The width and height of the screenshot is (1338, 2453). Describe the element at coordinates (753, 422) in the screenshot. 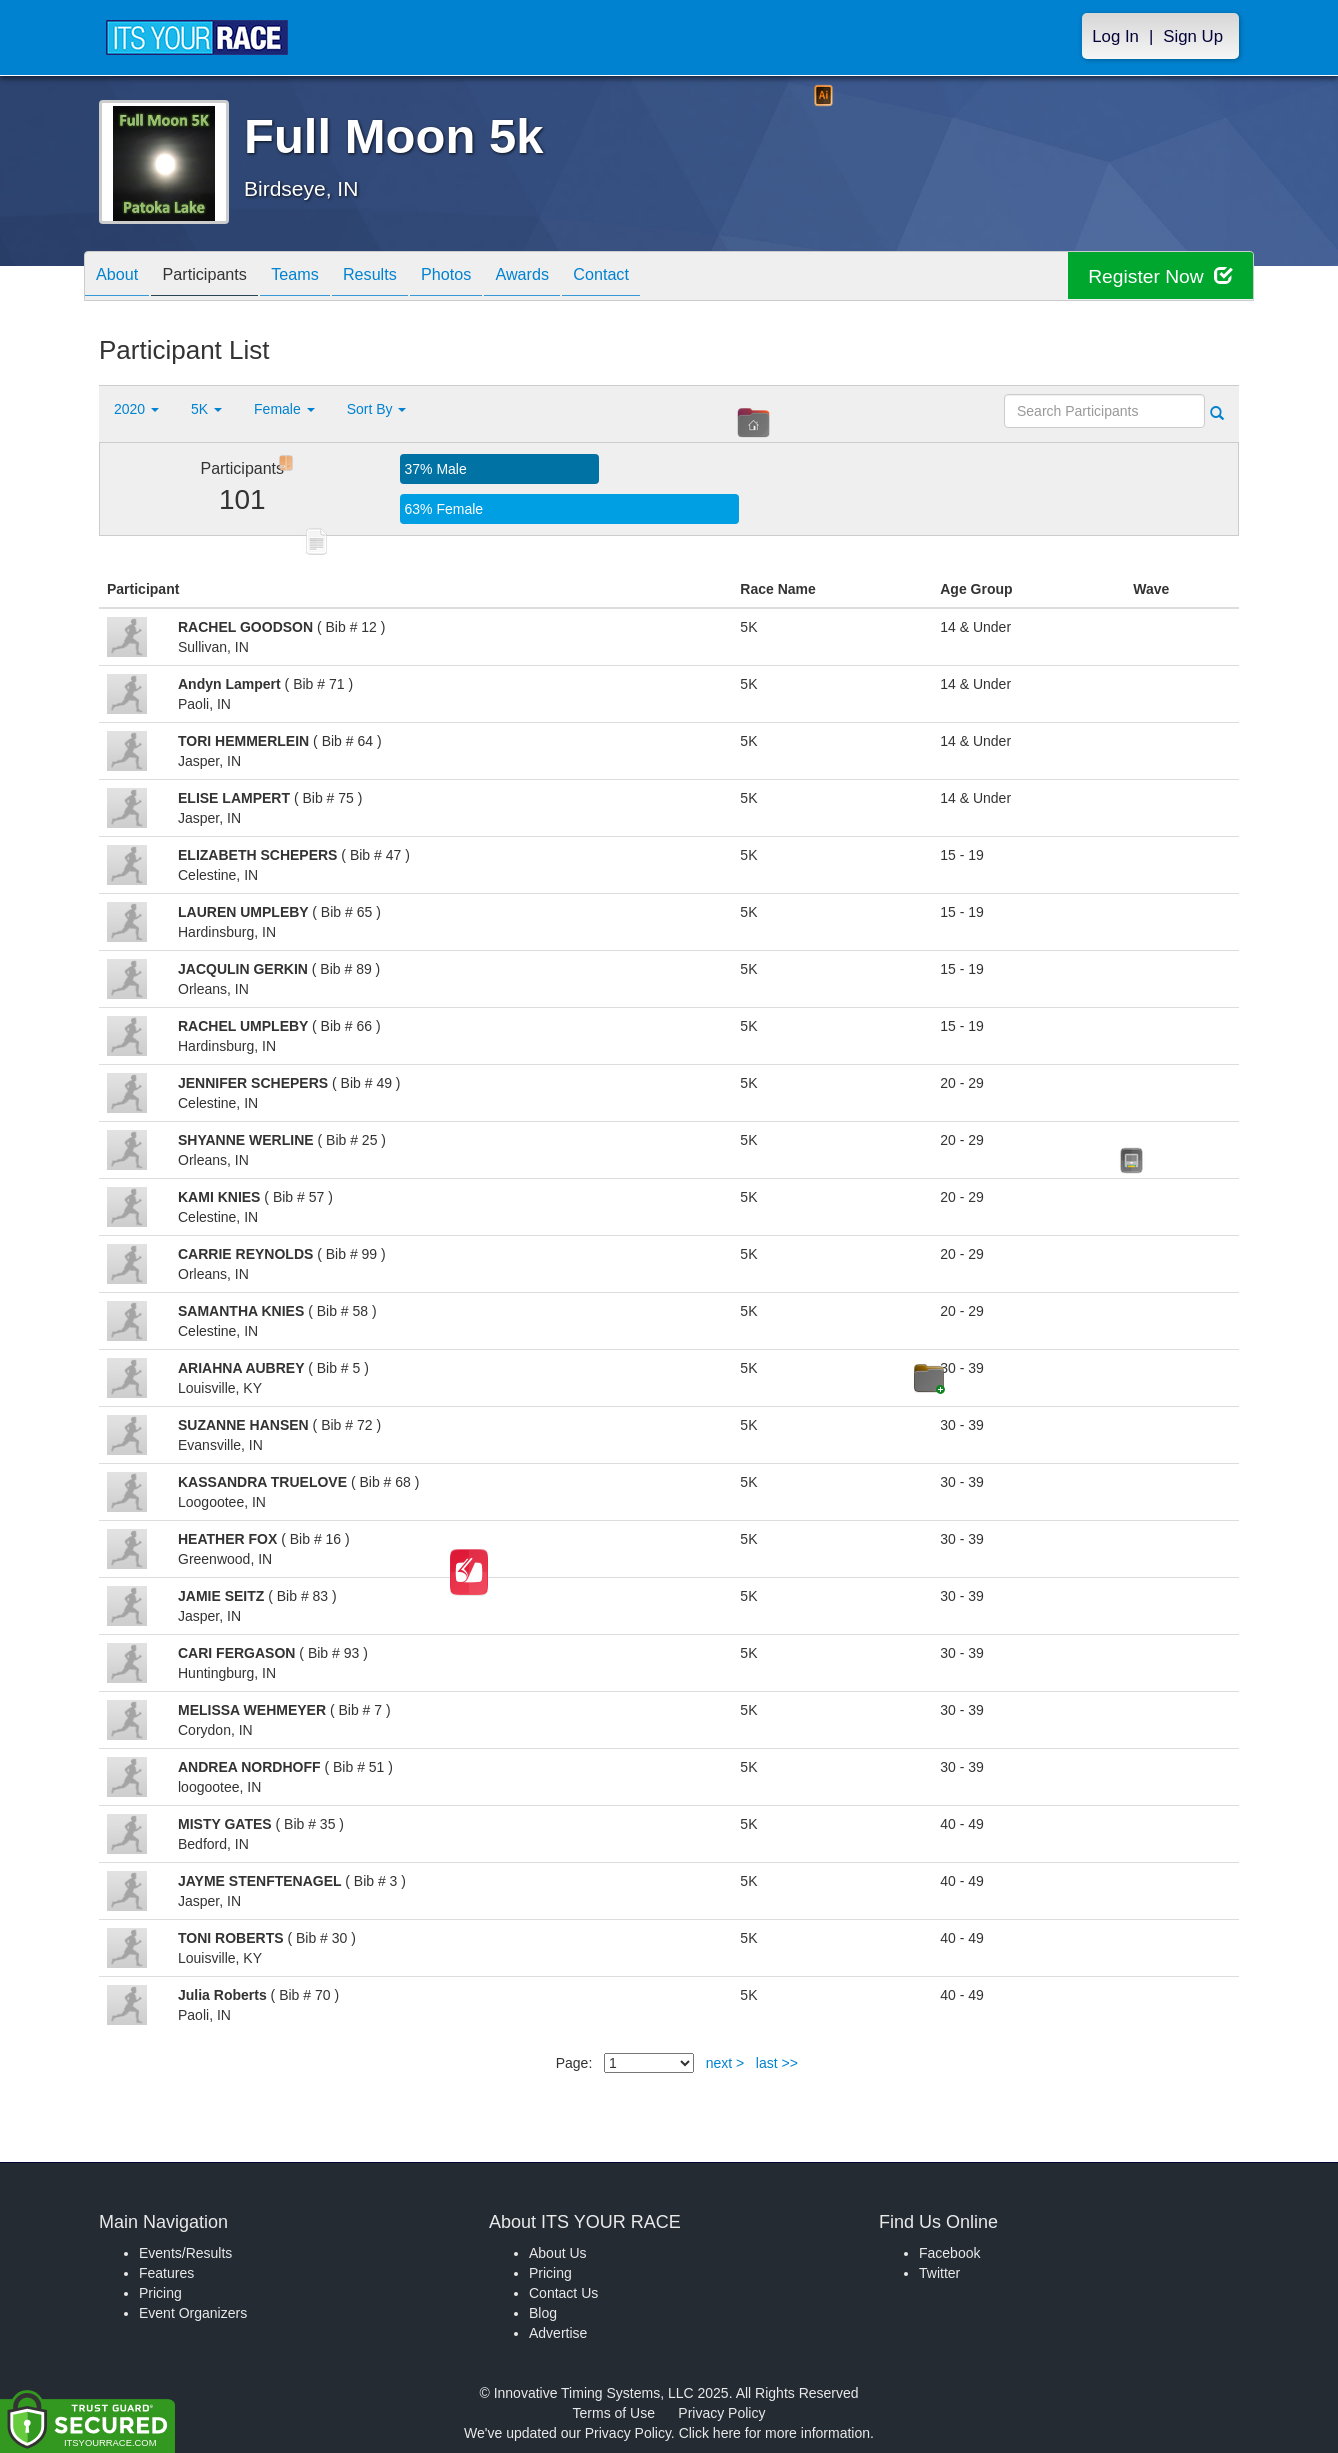

I see `access your home folder` at that location.